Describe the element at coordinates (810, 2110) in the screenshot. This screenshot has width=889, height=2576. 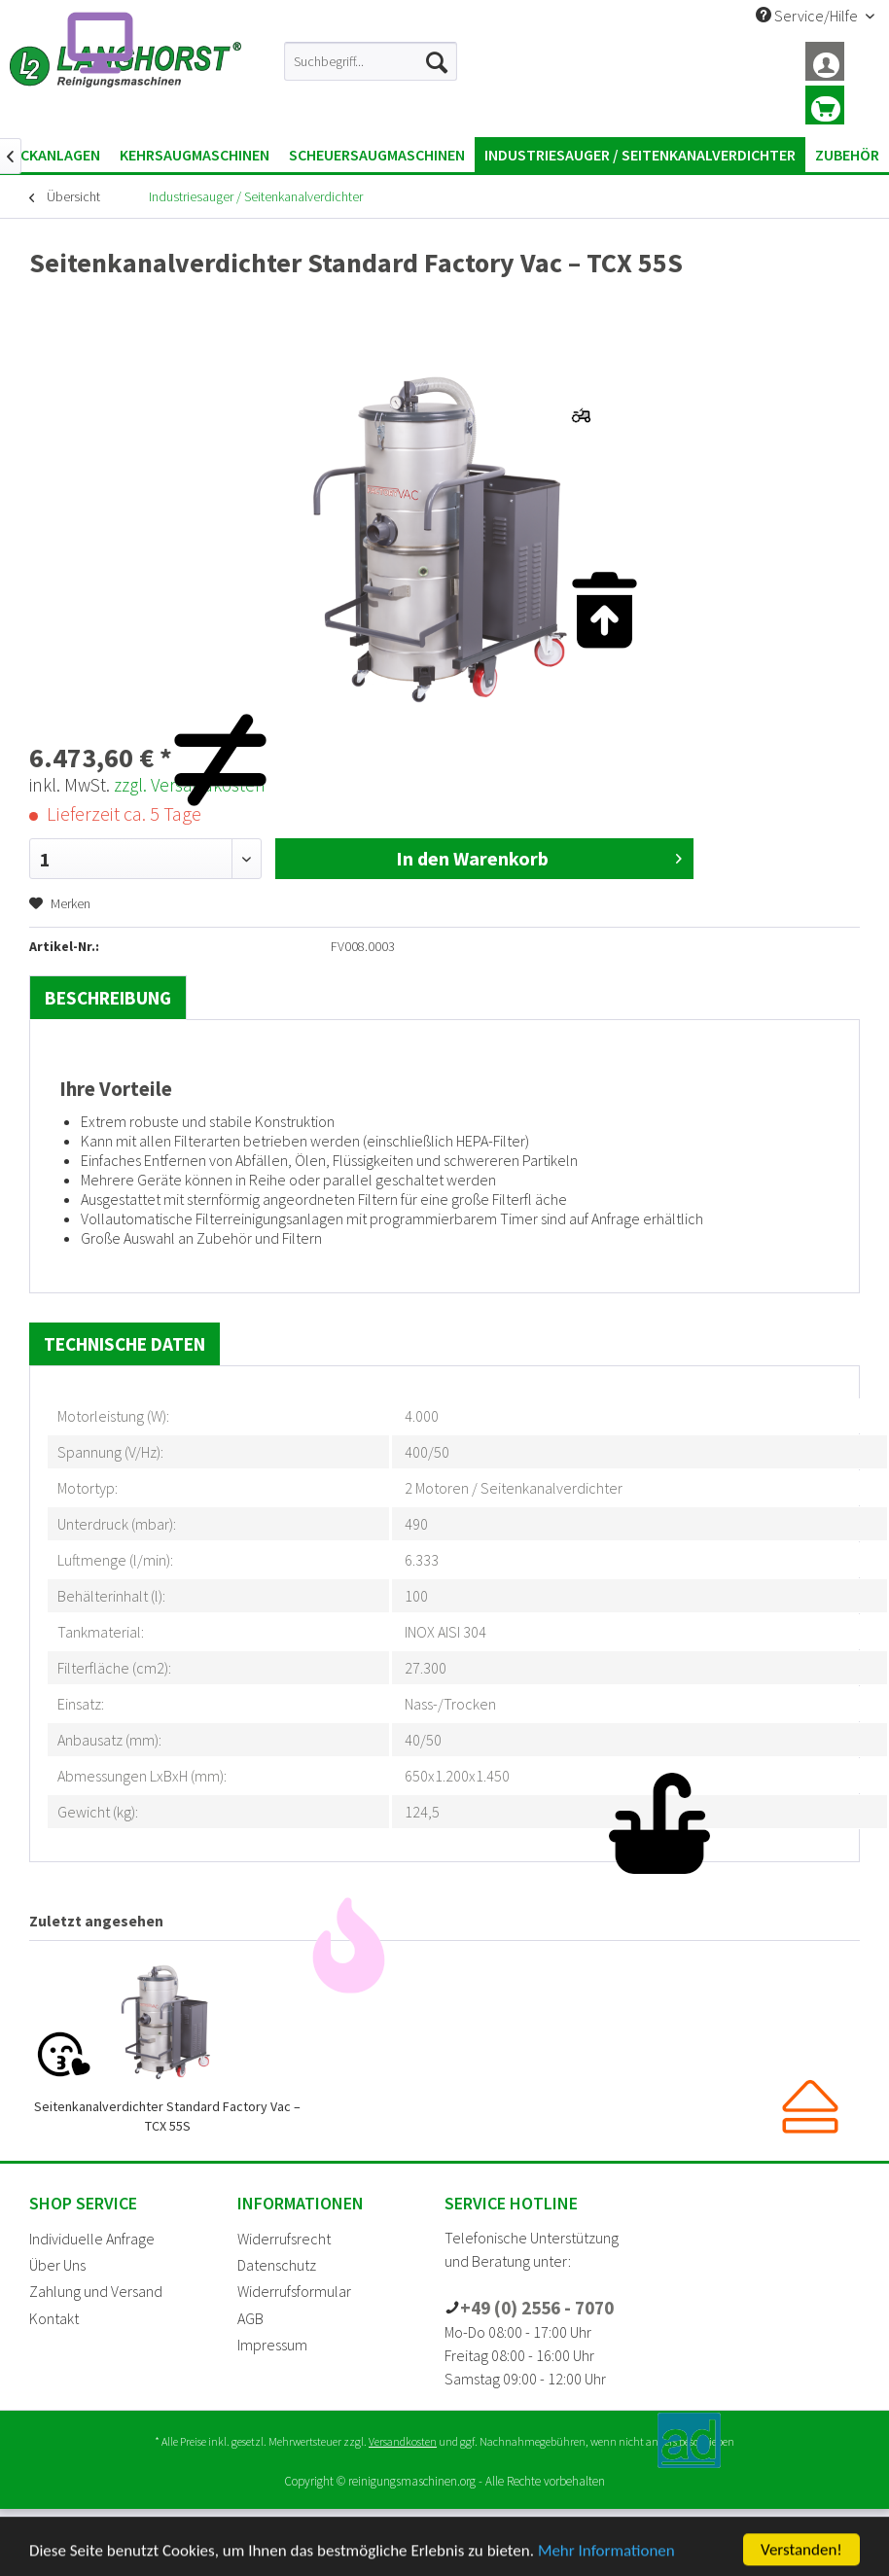
I see `eject media or disc from device` at that location.